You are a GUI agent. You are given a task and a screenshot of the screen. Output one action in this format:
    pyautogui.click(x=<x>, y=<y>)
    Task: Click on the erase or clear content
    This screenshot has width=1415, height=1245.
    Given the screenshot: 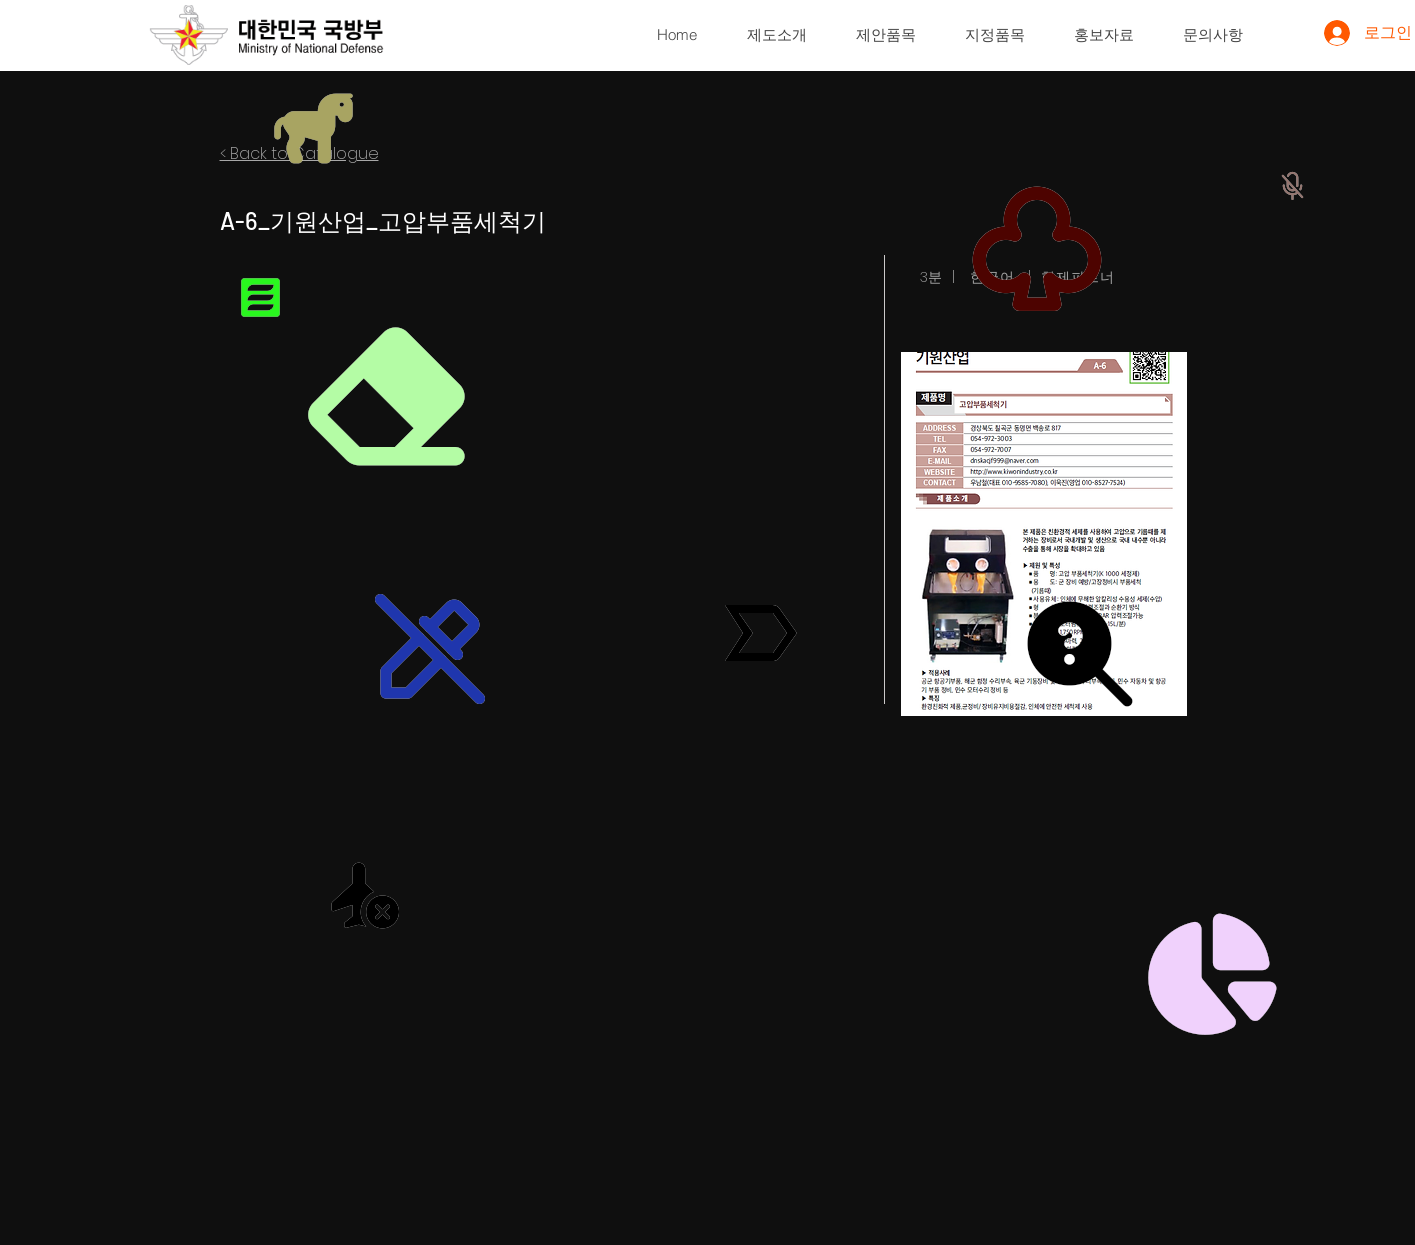 What is the action you would take?
    pyautogui.click(x=391, y=401)
    